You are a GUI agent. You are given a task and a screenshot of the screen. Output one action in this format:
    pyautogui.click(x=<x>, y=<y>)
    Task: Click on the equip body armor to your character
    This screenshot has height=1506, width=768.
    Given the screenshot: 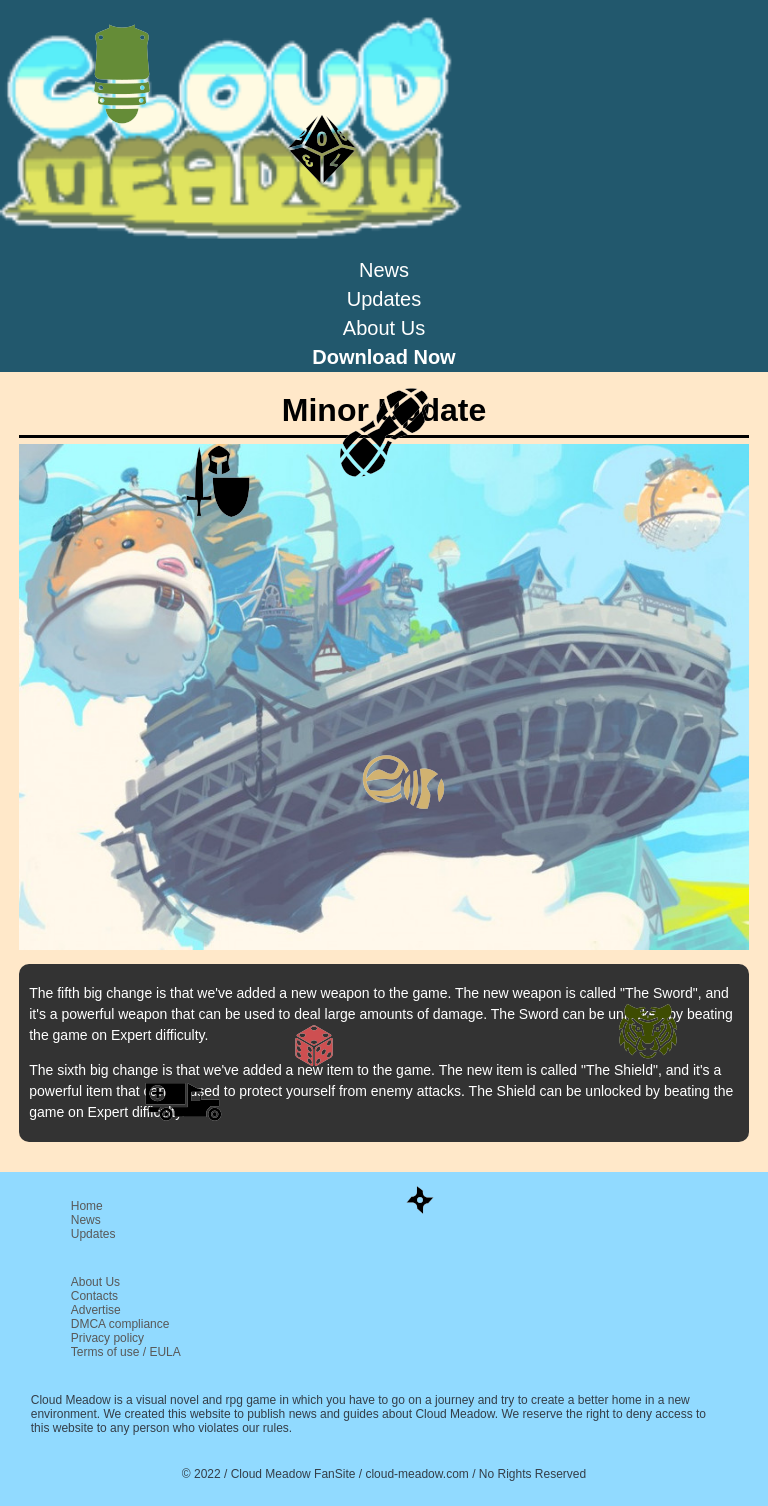 What is the action you would take?
    pyautogui.click(x=122, y=74)
    